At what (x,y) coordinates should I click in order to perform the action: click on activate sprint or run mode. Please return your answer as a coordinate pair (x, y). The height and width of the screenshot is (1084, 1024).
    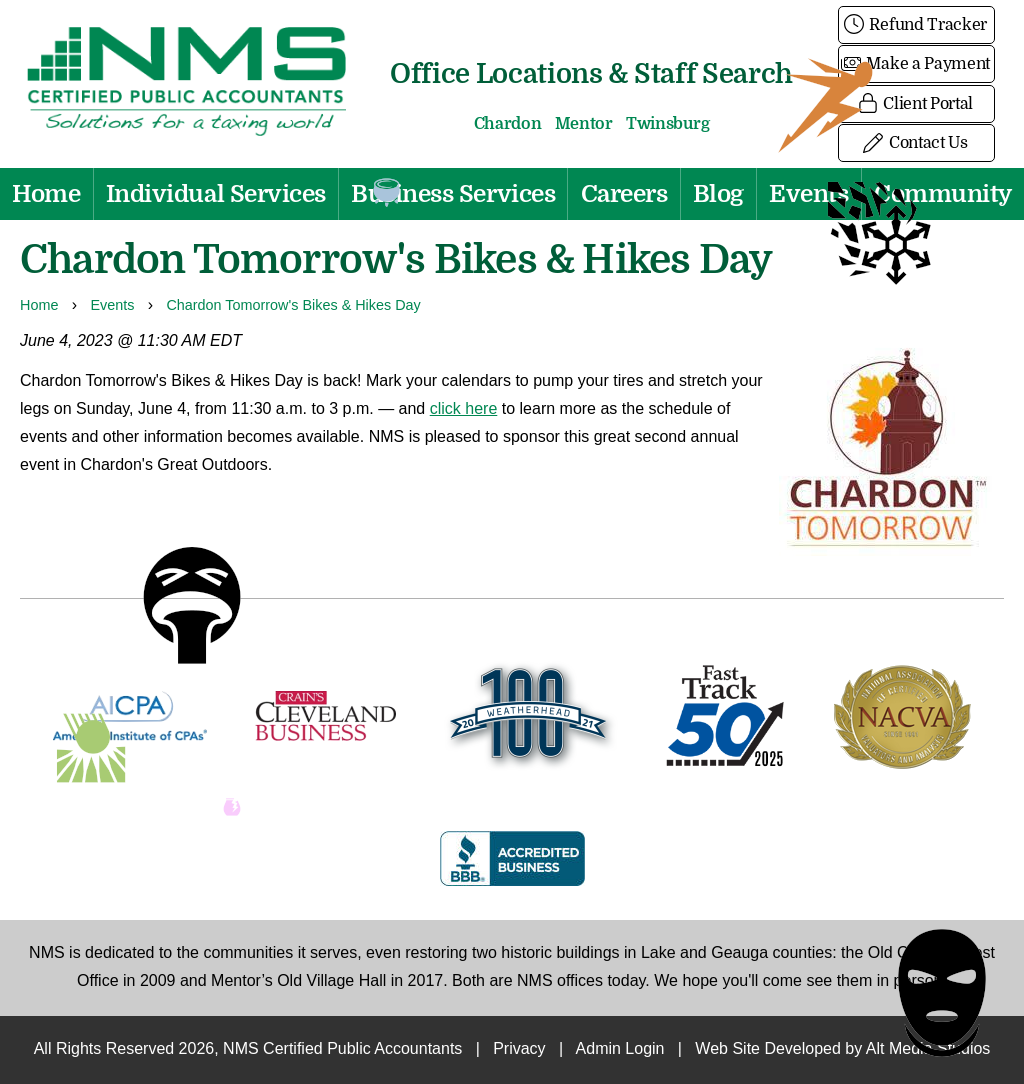
    Looking at the image, I should click on (825, 106).